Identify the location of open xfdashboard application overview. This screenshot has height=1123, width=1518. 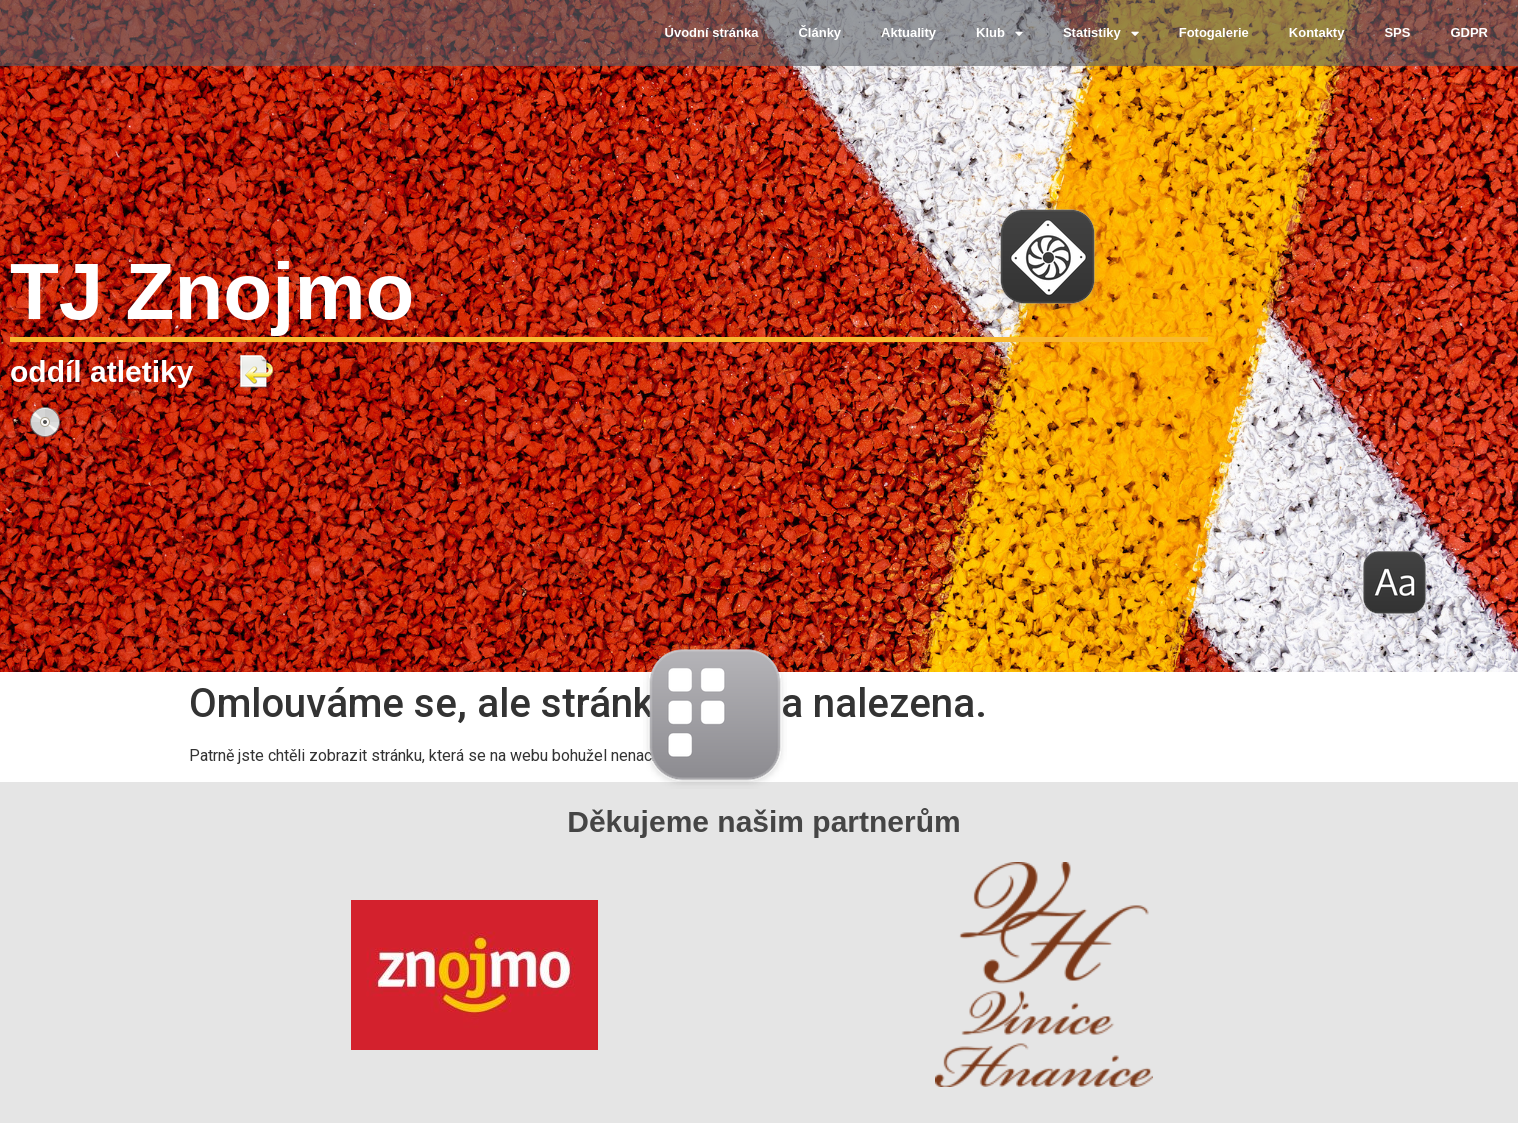
(715, 717).